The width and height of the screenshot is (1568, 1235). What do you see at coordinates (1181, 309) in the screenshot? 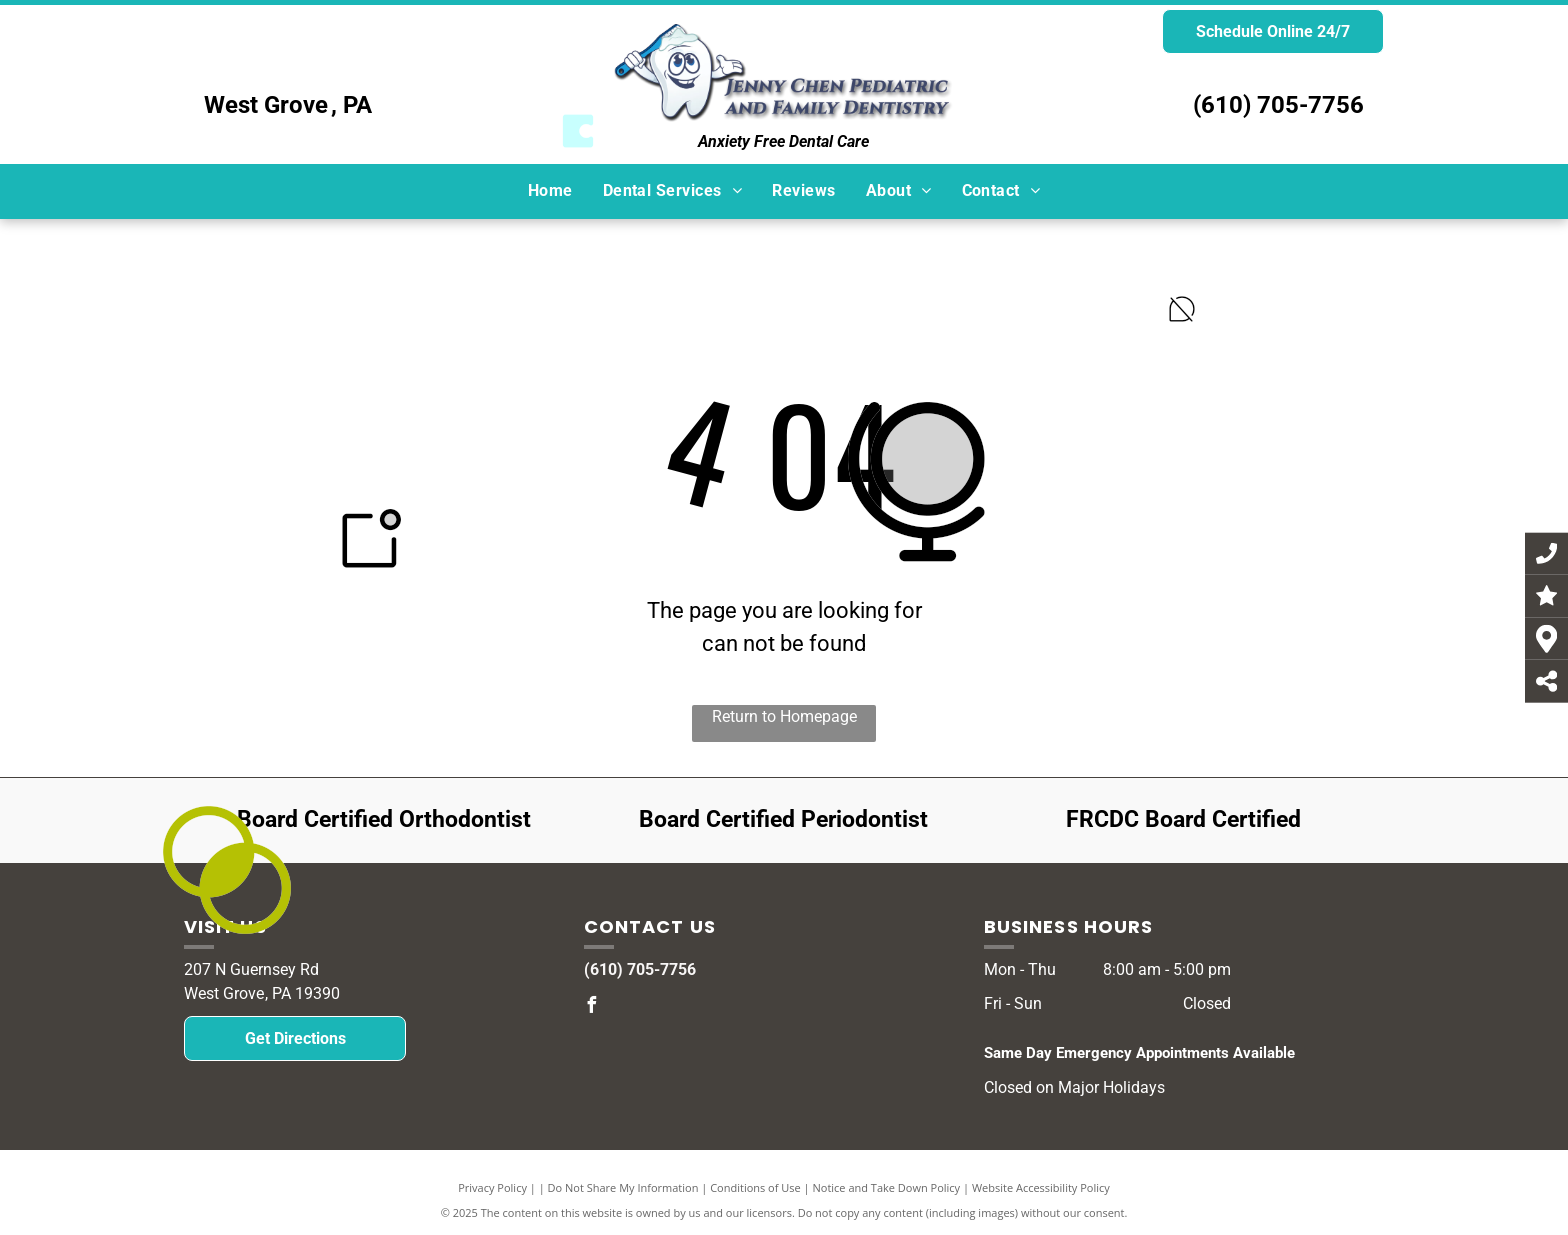
I see `mute or disable chat notifications` at bounding box center [1181, 309].